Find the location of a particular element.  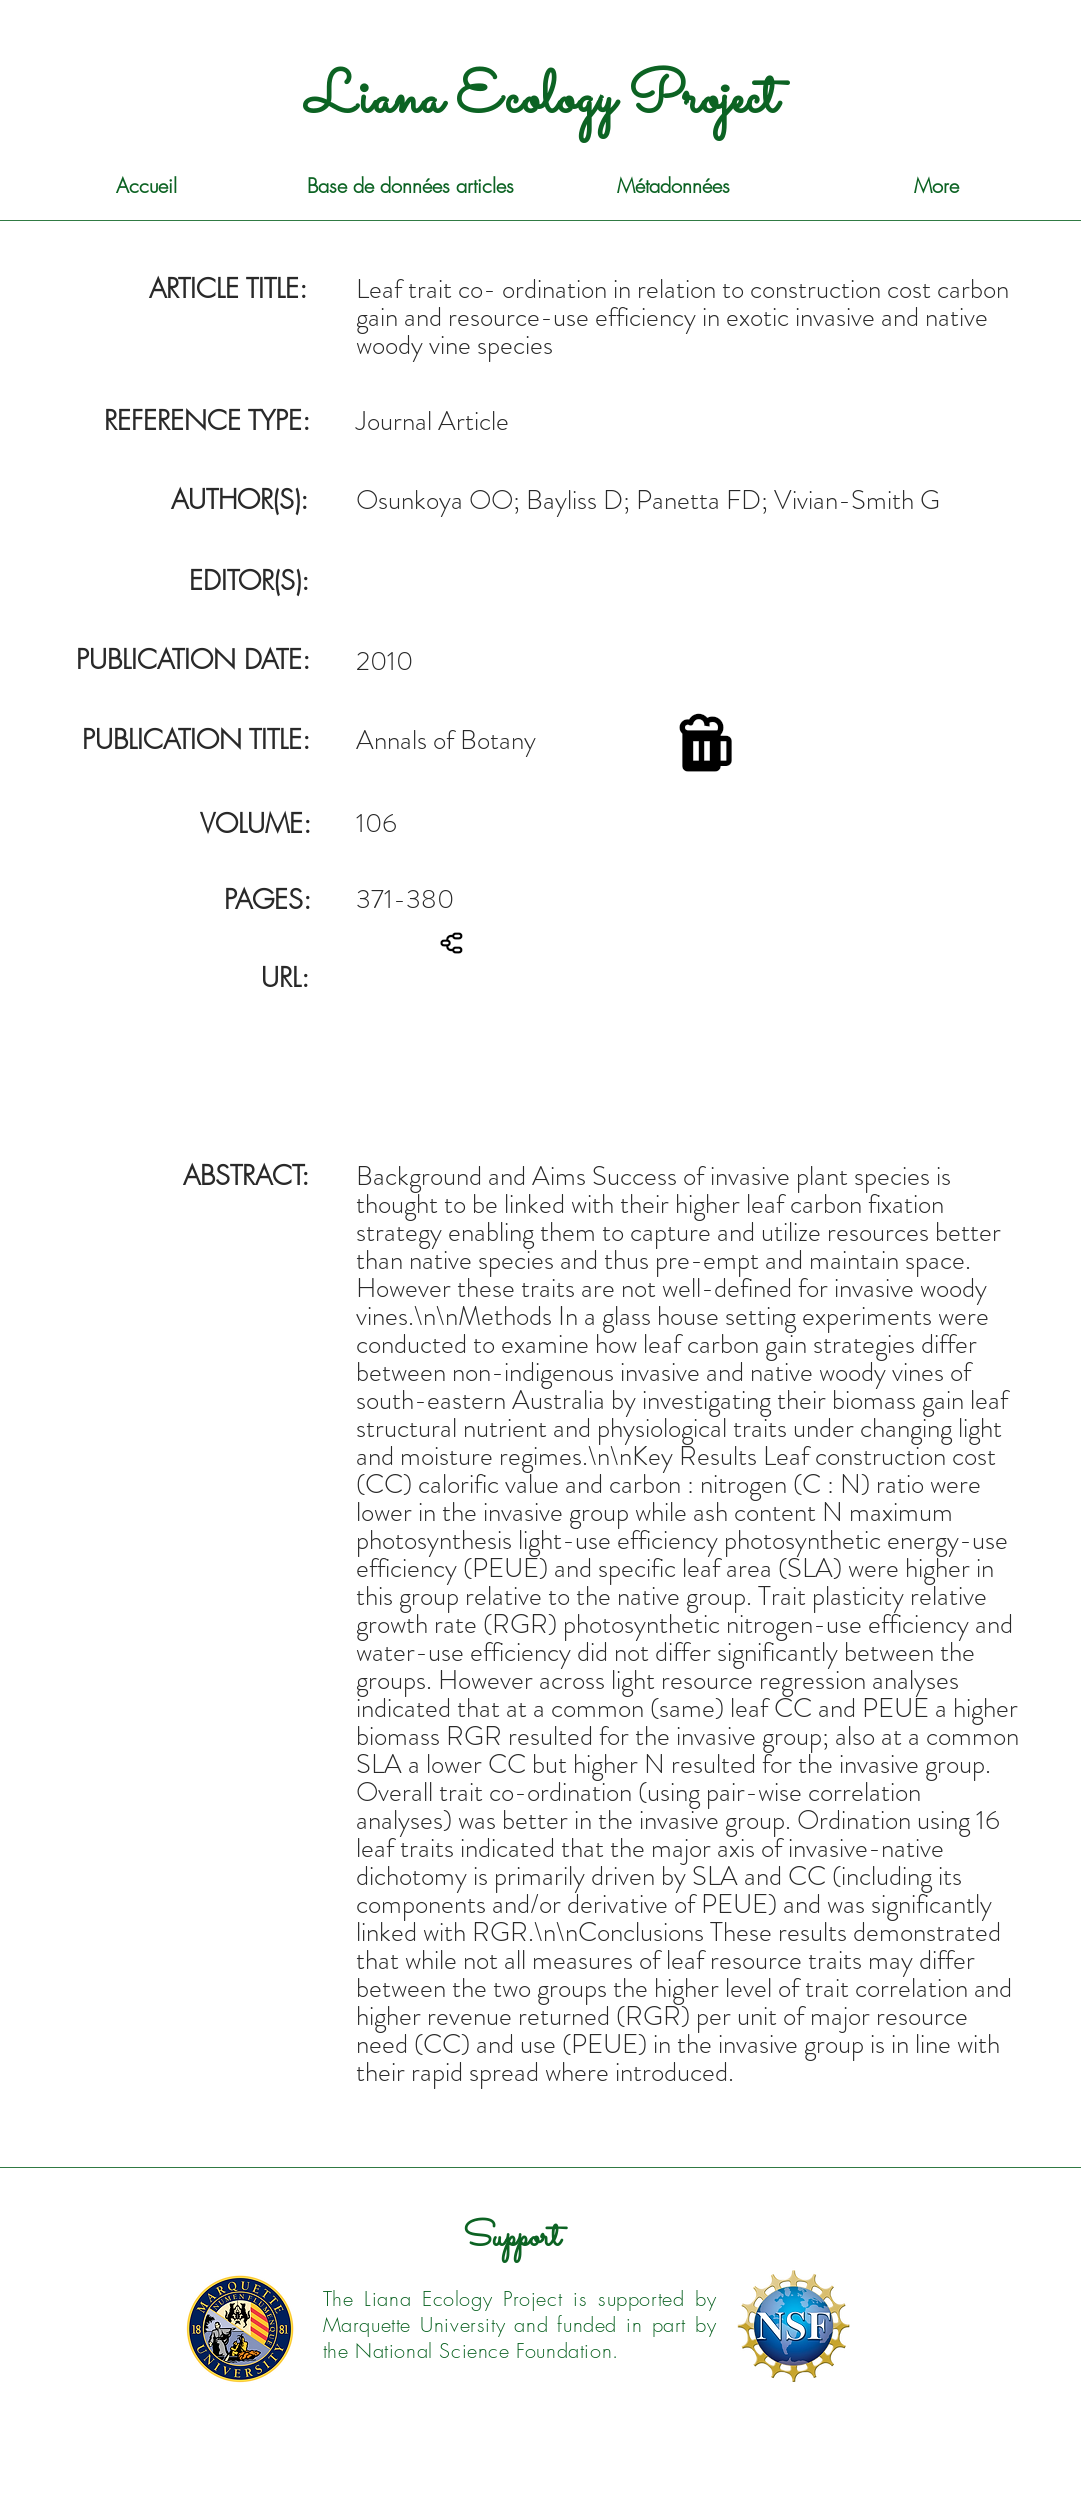

create or view a mind map is located at coordinates (452, 943).